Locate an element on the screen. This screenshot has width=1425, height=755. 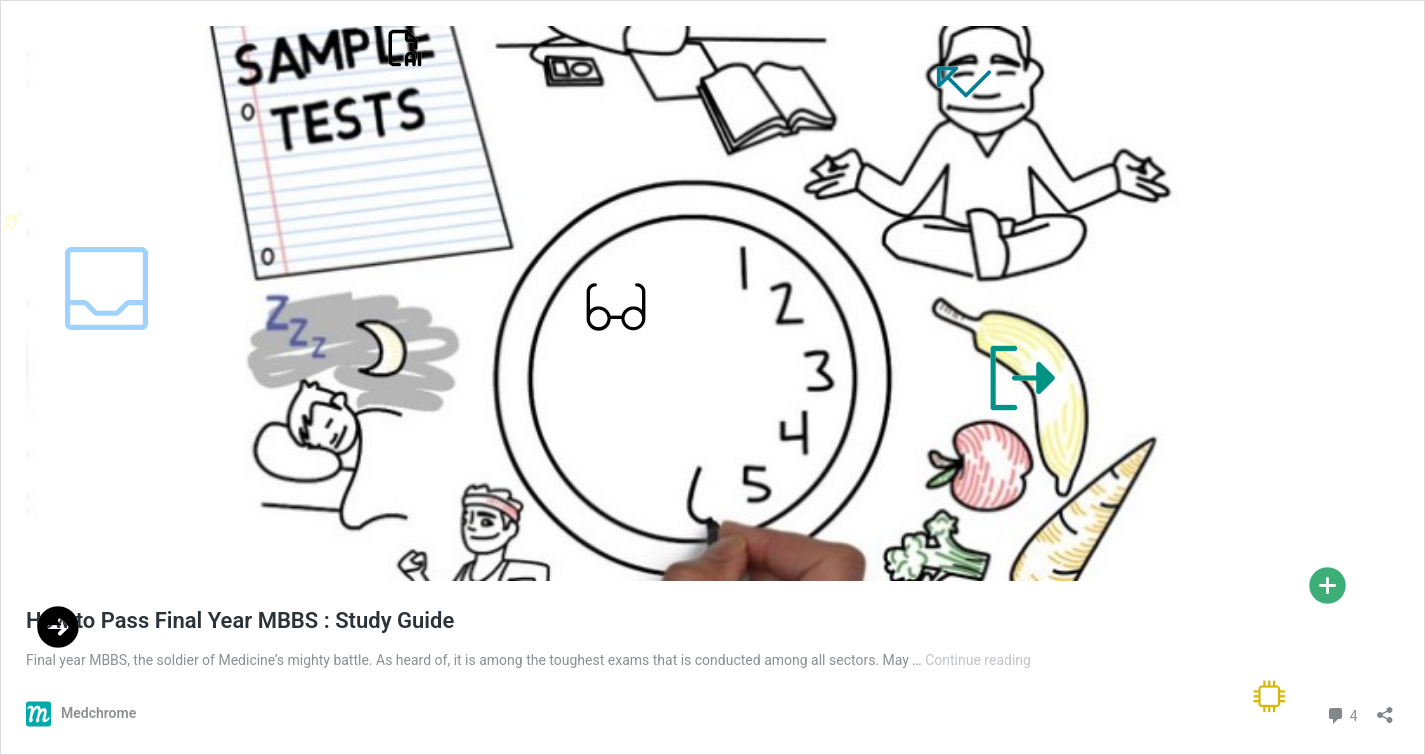
sign out of your account is located at coordinates (1020, 378).